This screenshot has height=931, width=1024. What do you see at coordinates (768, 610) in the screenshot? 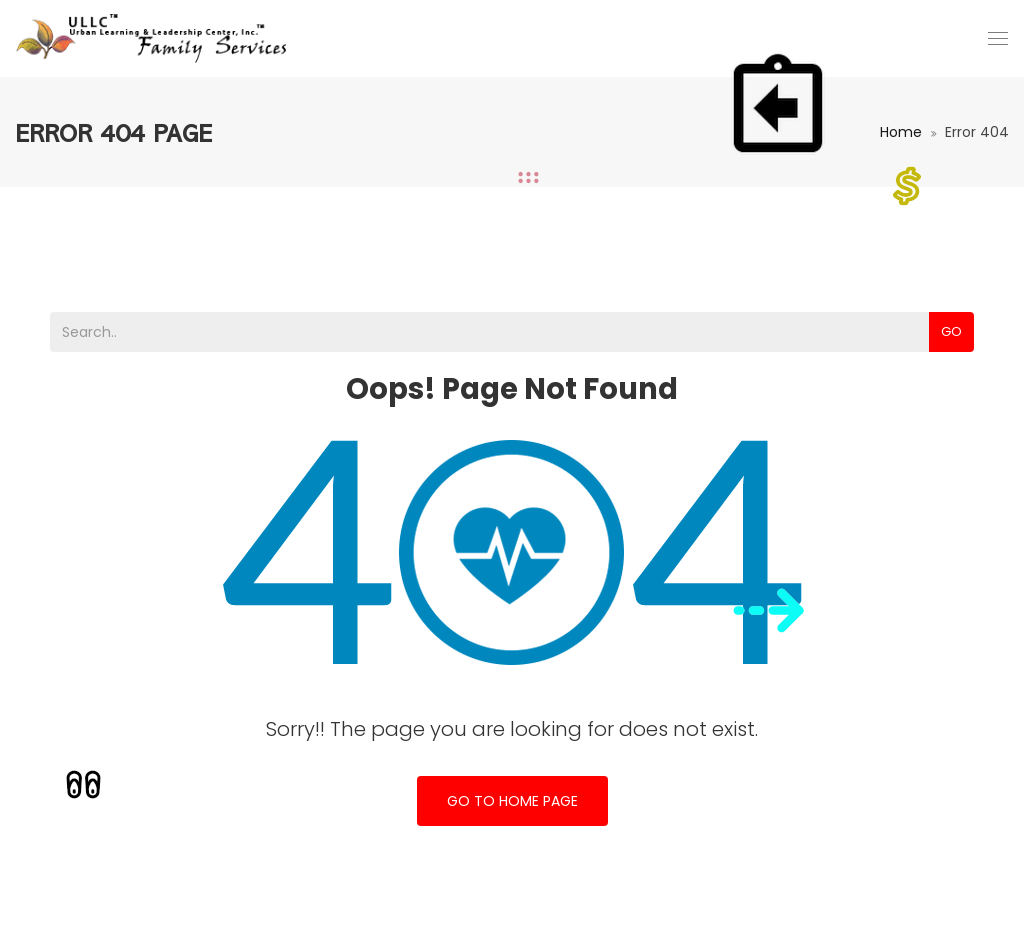
I see `continue to next step` at bounding box center [768, 610].